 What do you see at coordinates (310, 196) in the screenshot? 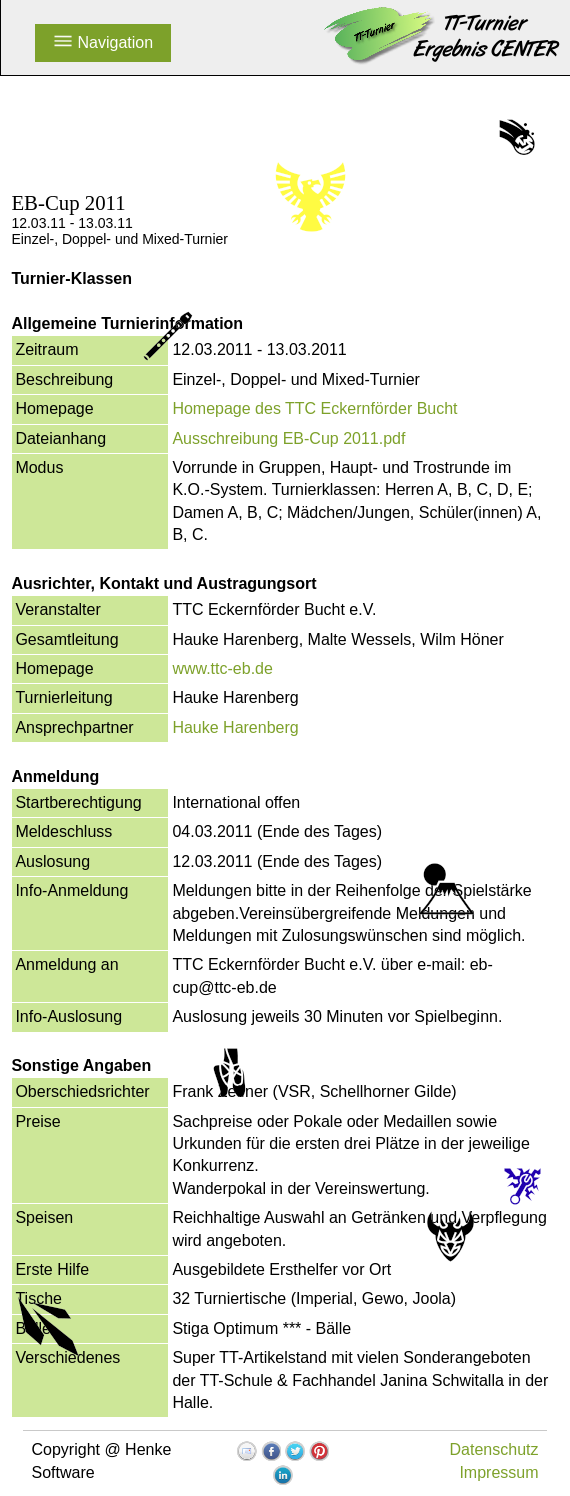
I see `represents a guild, clan, or faction emblem` at bounding box center [310, 196].